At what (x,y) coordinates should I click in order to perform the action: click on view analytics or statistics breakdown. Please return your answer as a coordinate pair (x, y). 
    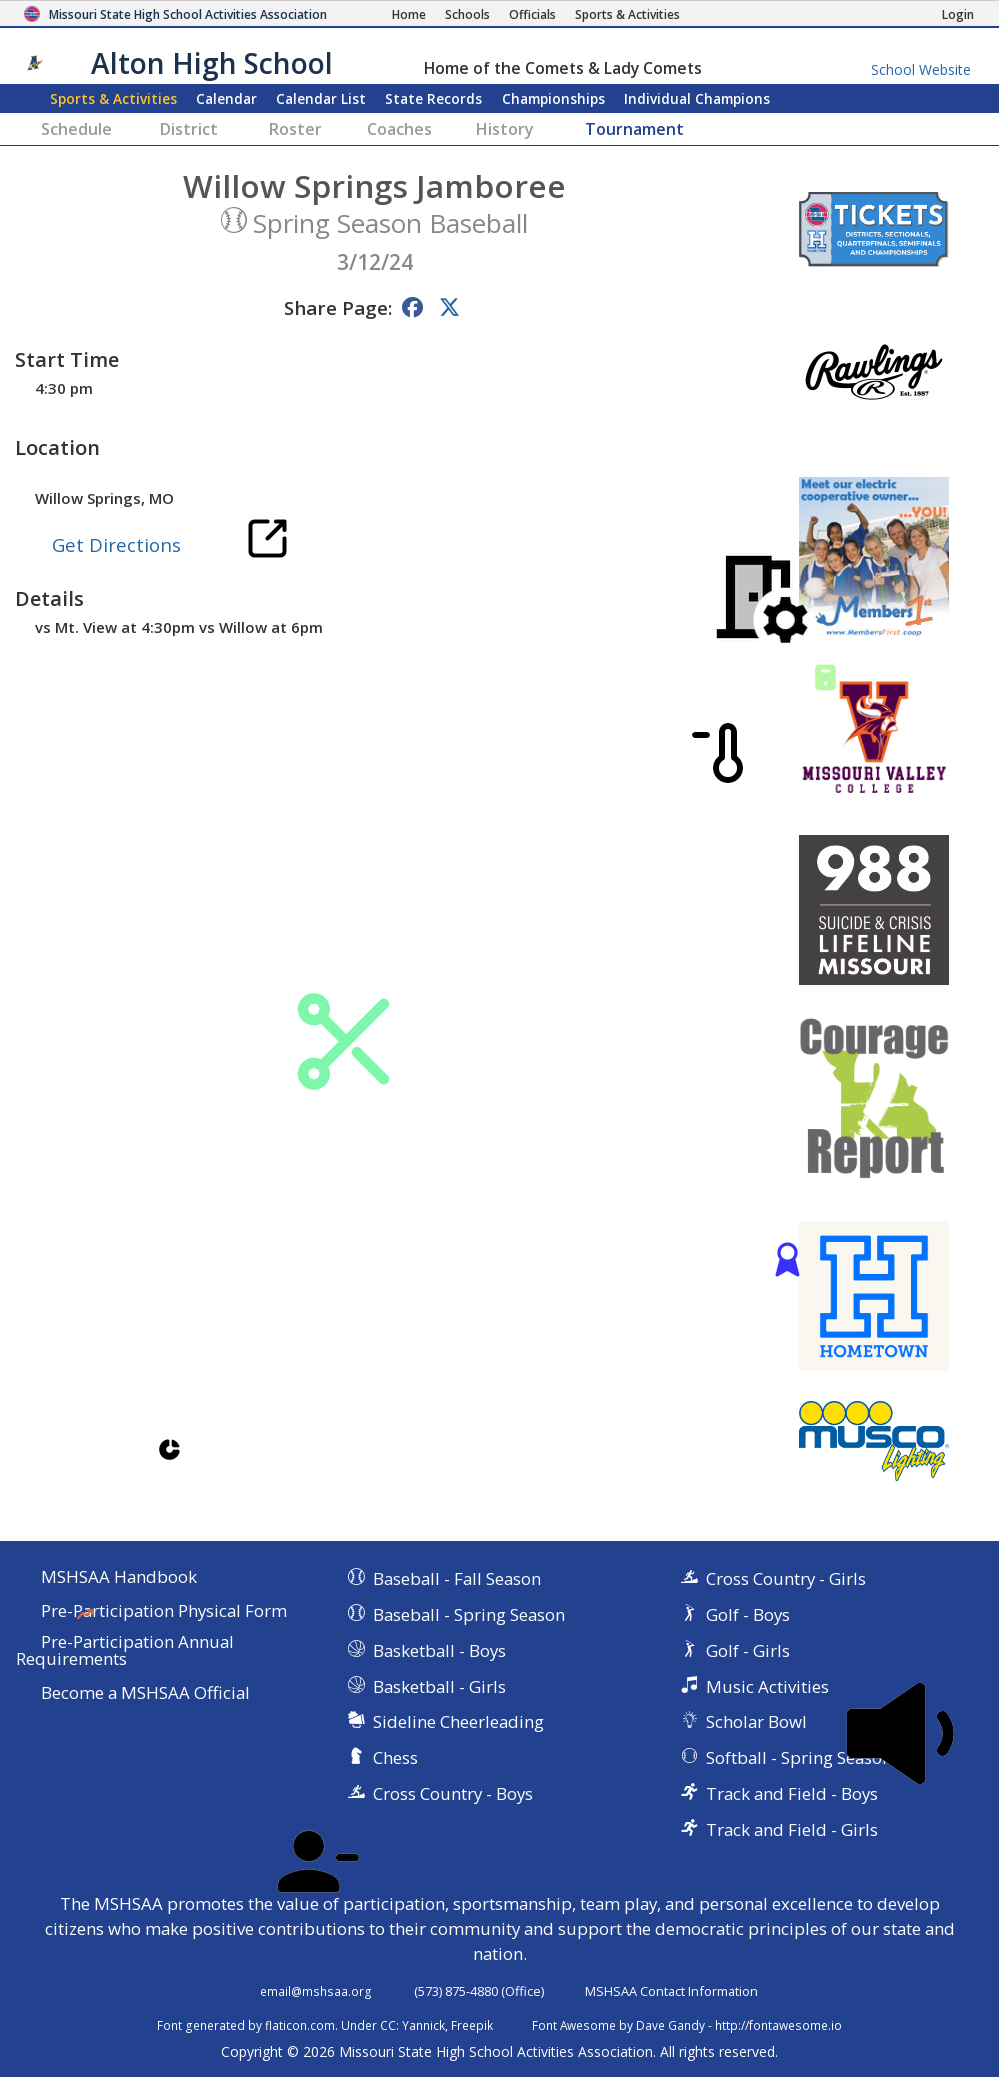
    Looking at the image, I should click on (169, 1449).